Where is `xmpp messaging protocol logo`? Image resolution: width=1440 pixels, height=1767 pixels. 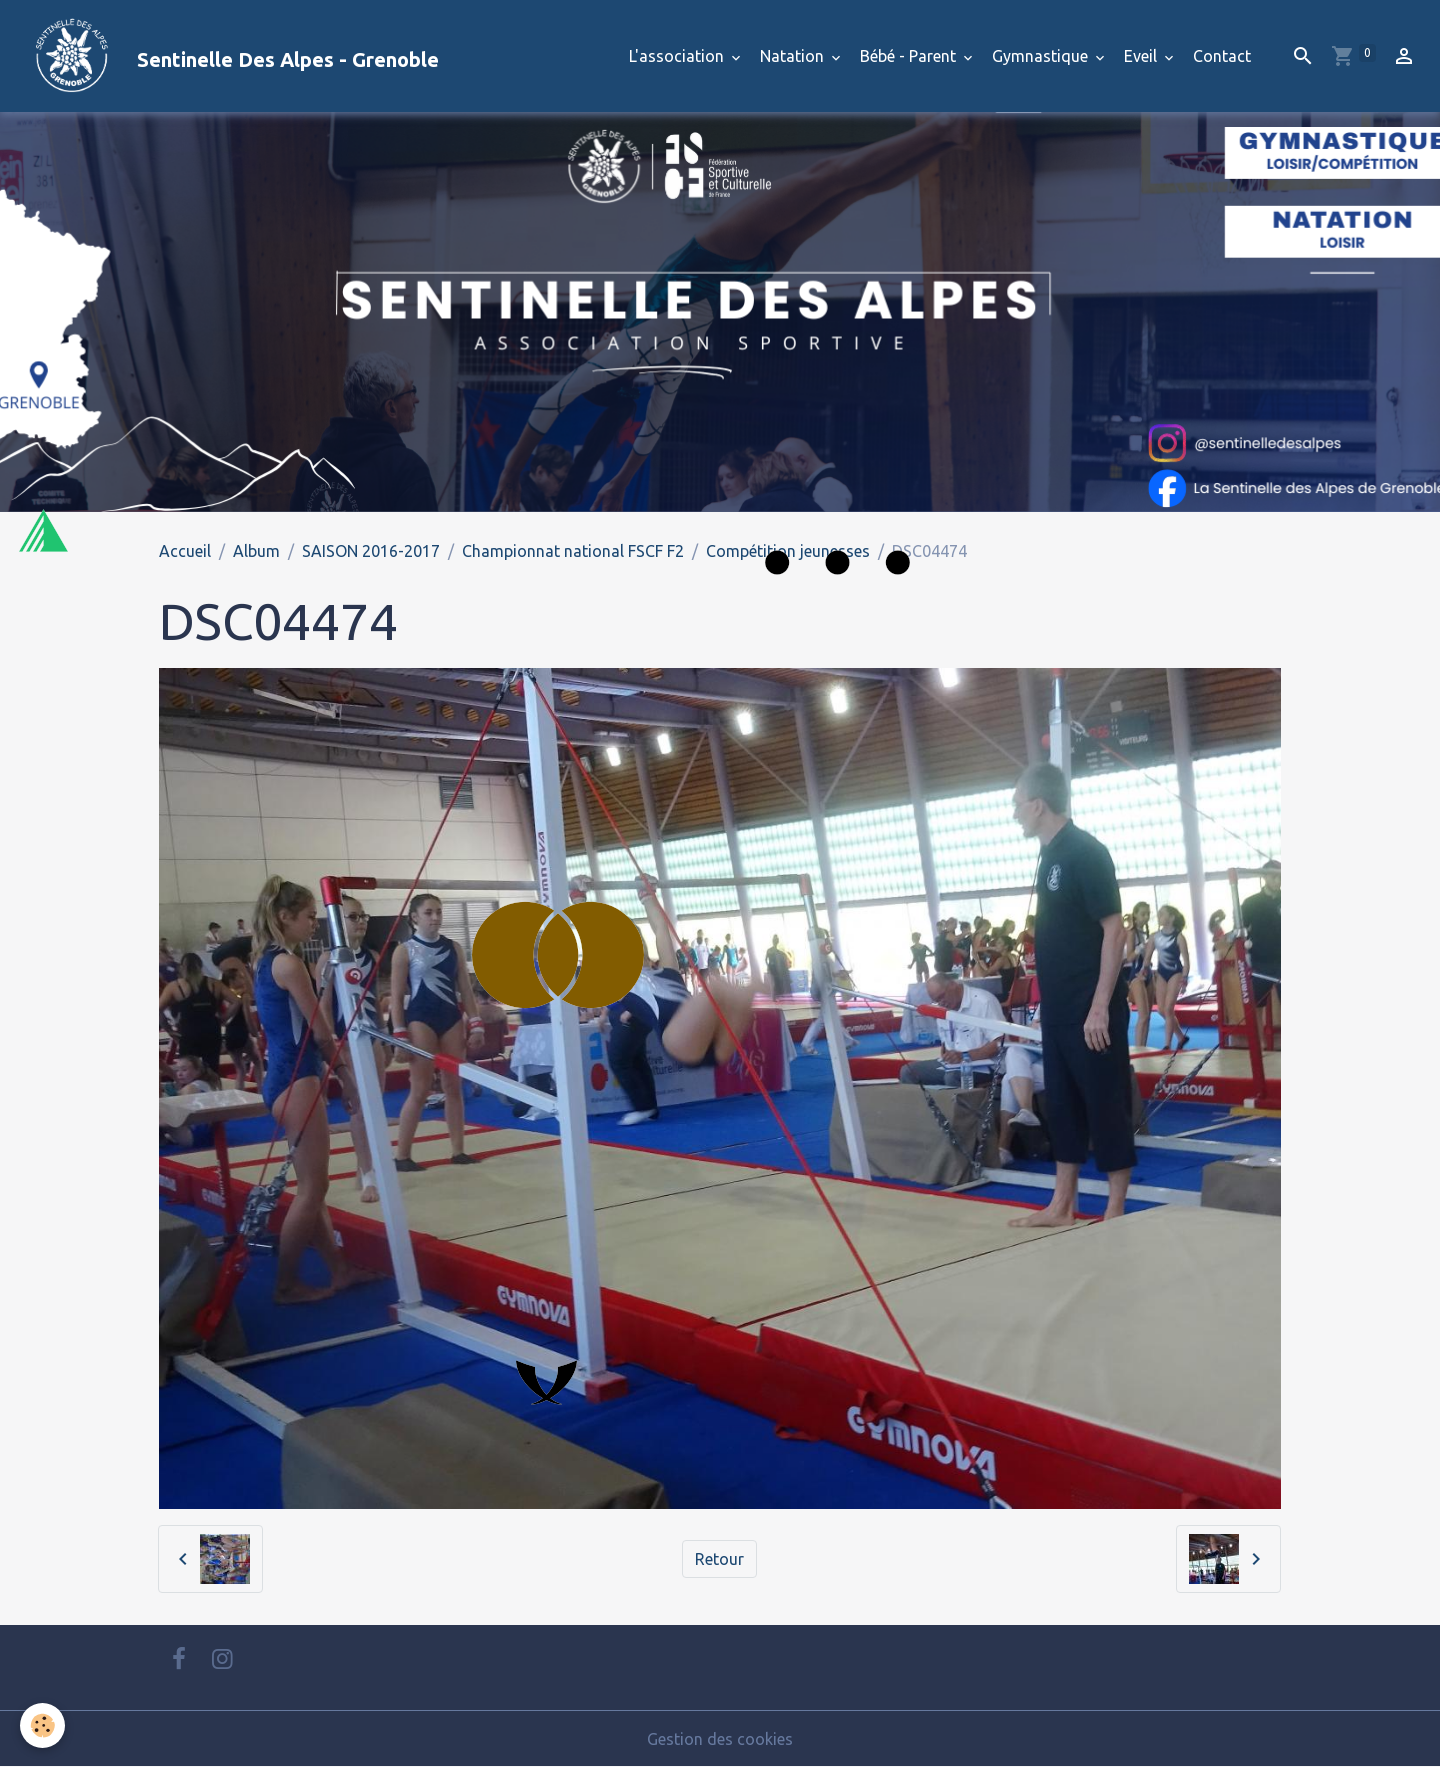 xmpp messaging protocol logo is located at coordinates (546, 1382).